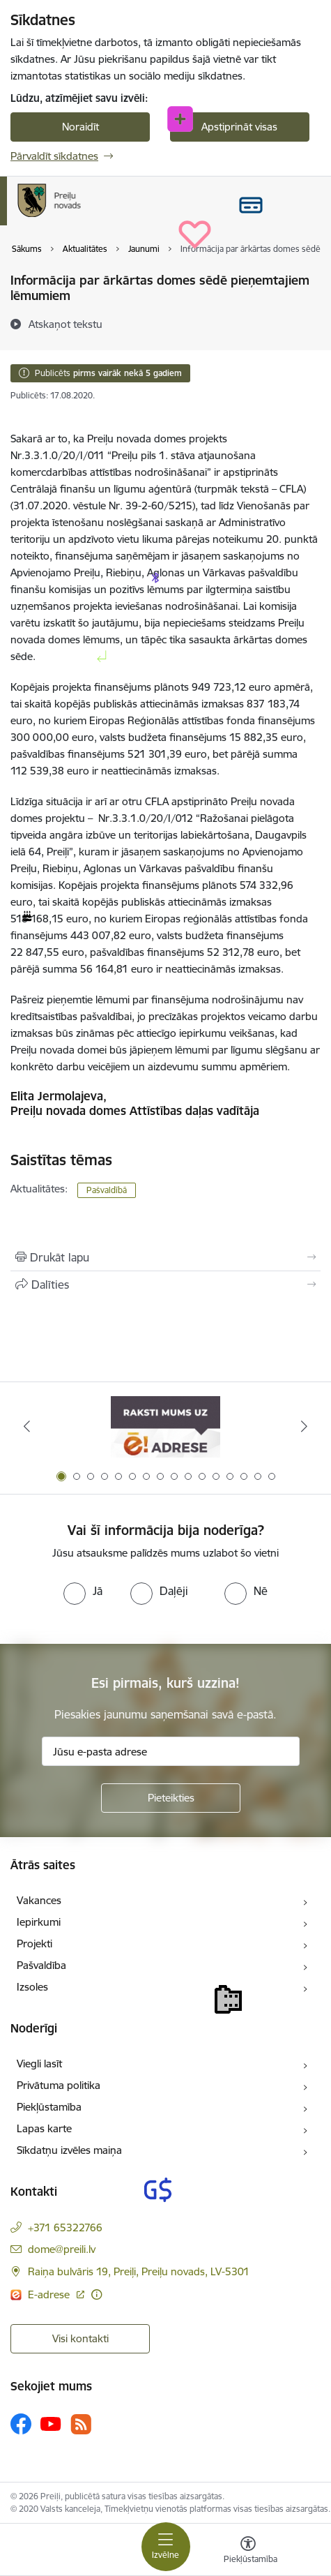 Image resolution: width=331 pixels, height=2576 pixels. Describe the element at coordinates (194, 233) in the screenshot. I see `add to favorites` at that location.